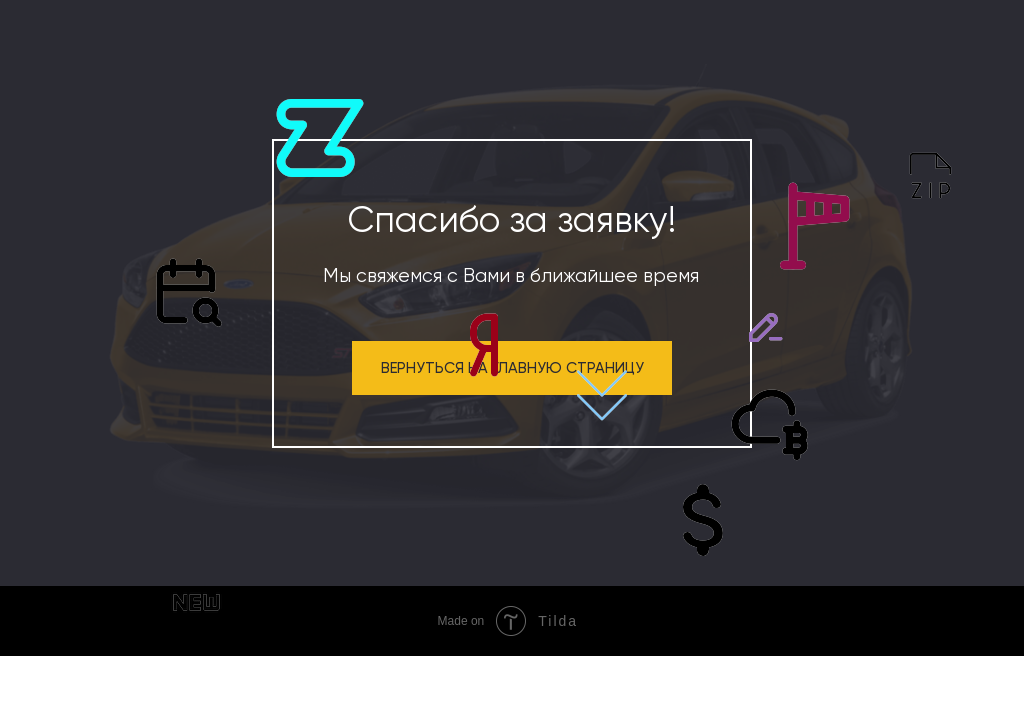  I want to click on open yandex app or services, so click(484, 345).